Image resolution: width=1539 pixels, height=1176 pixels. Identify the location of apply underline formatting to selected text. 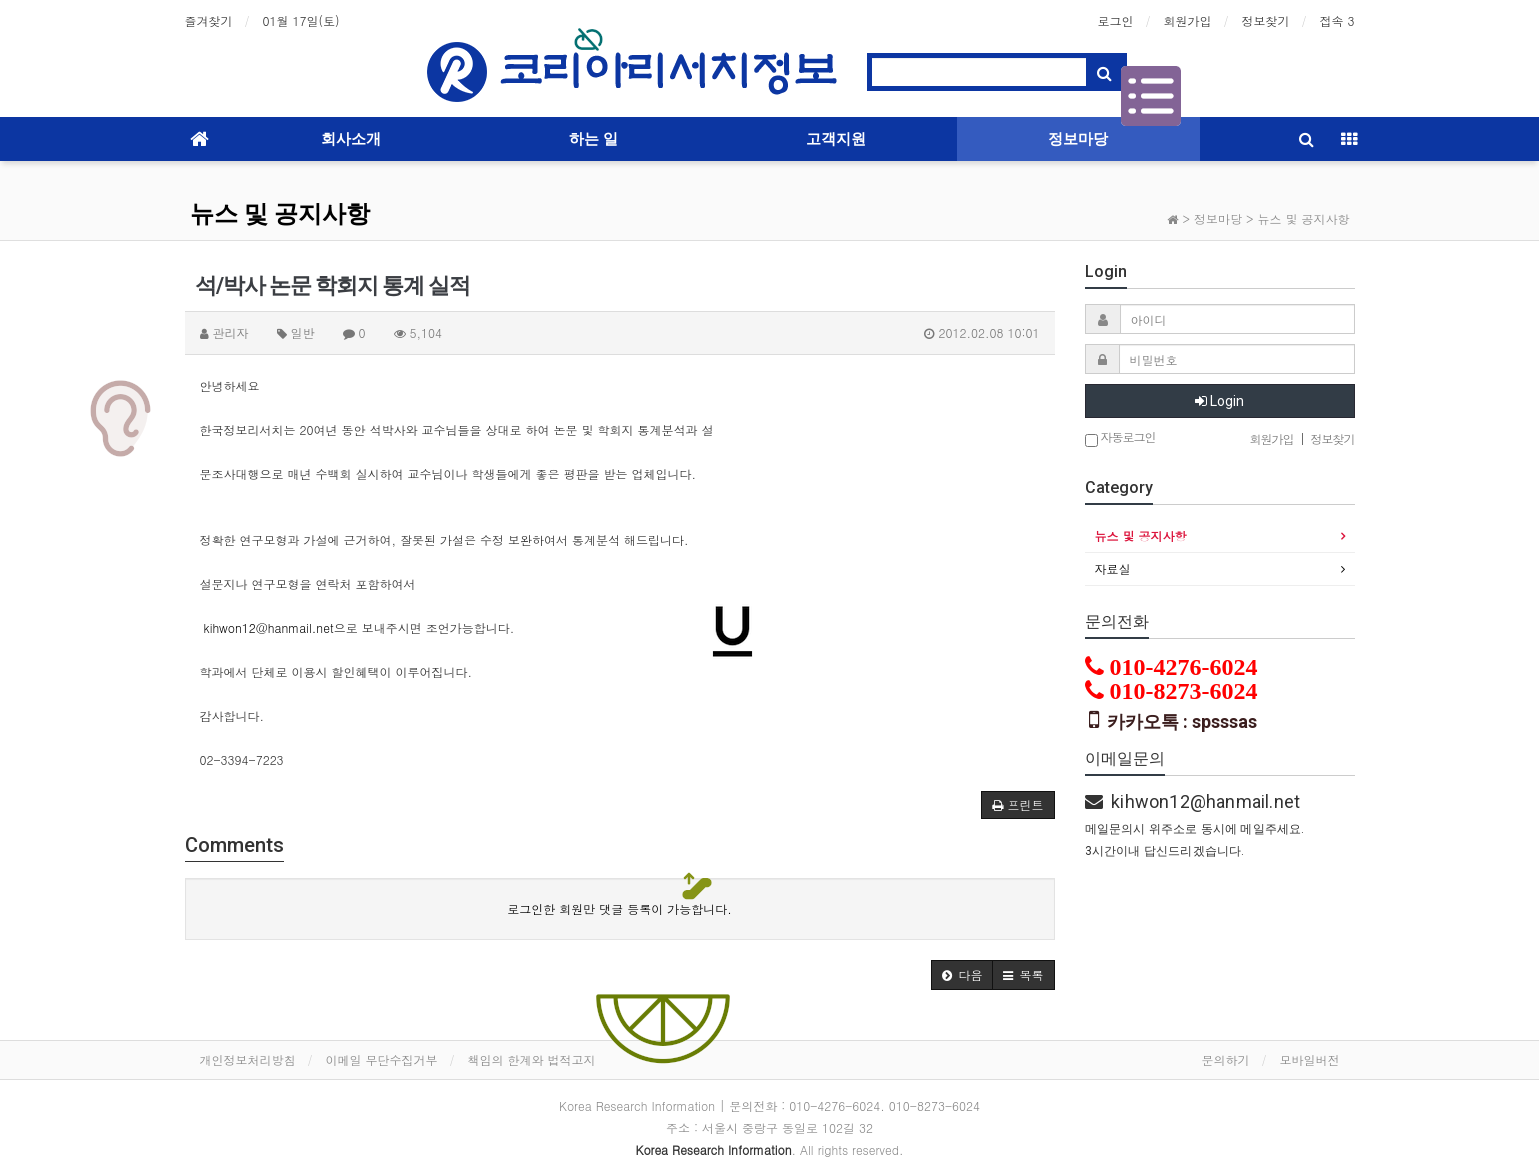
(732, 631).